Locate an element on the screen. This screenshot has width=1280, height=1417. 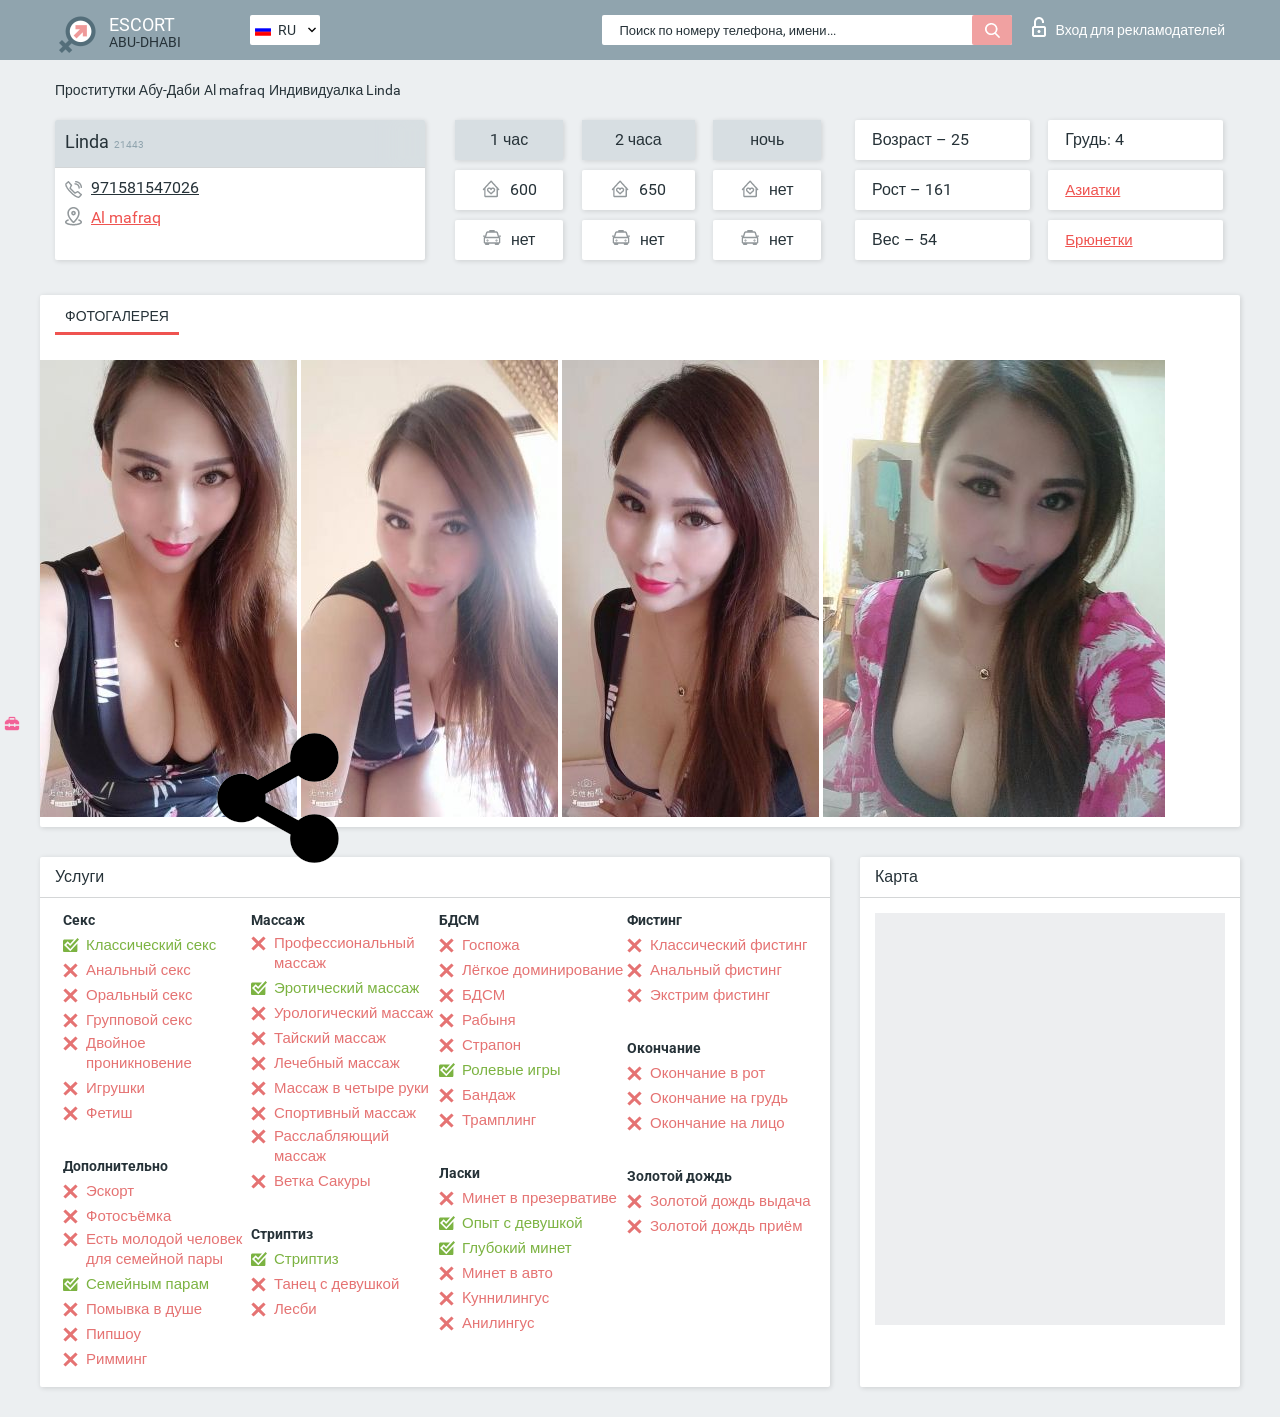
access tools and utilities is located at coordinates (12, 724).